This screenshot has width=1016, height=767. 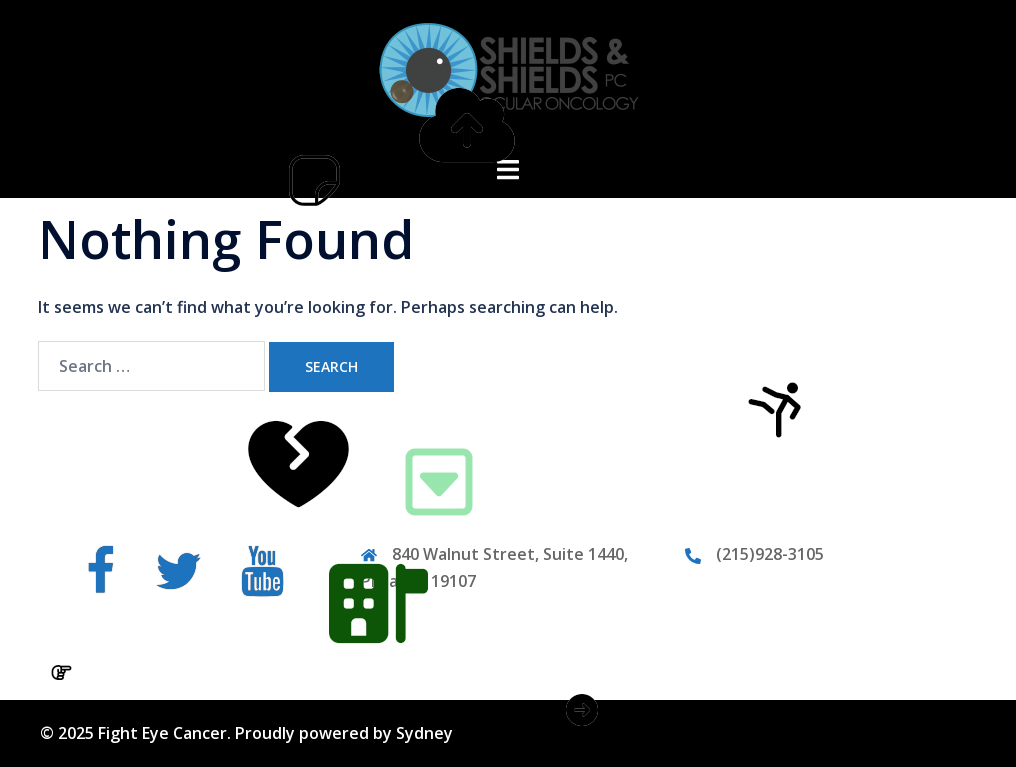 What do you see at coordinates (582, 710) in the screenshot?
I see `proceed to the next step` at bounding box center [582, 710].